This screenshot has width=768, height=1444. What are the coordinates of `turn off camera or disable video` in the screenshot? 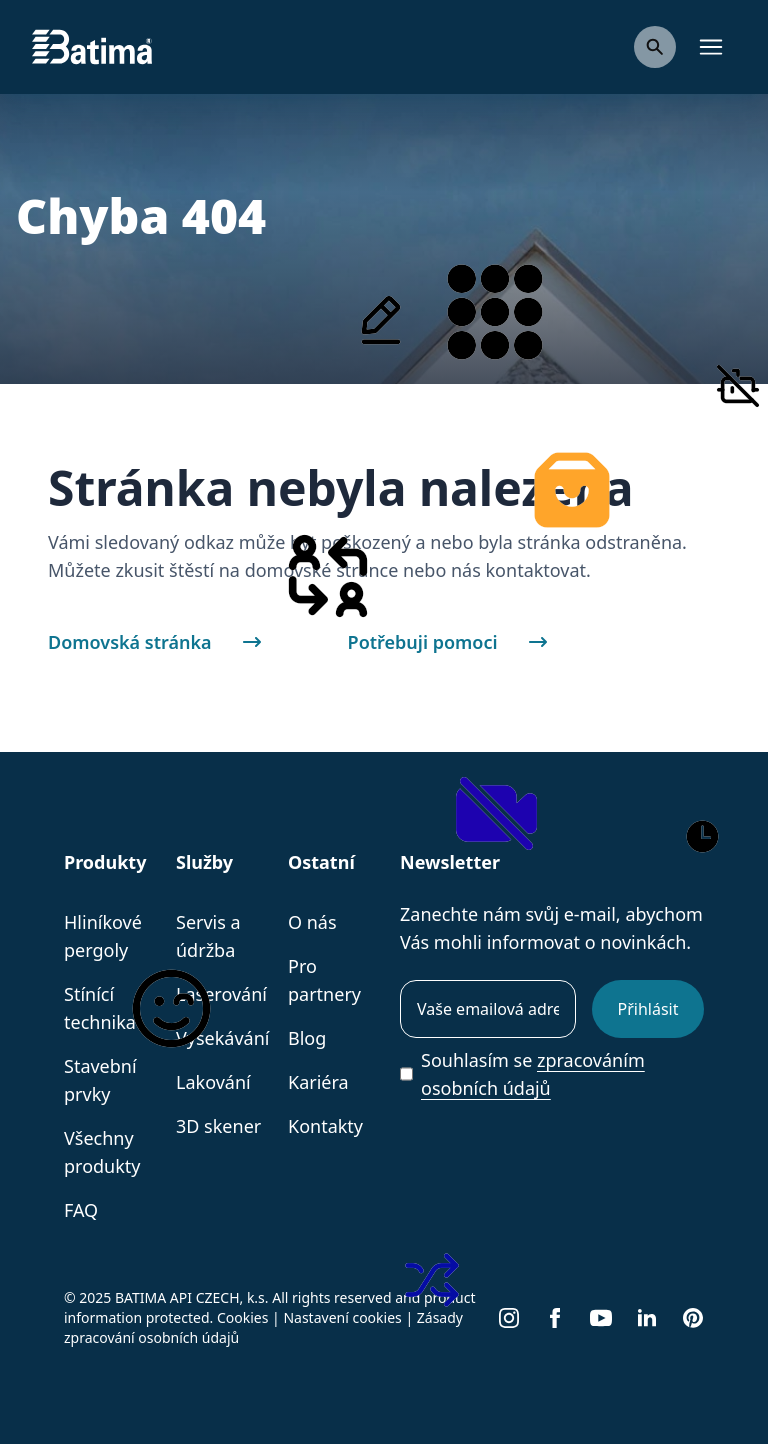 It's located at (496, 813).